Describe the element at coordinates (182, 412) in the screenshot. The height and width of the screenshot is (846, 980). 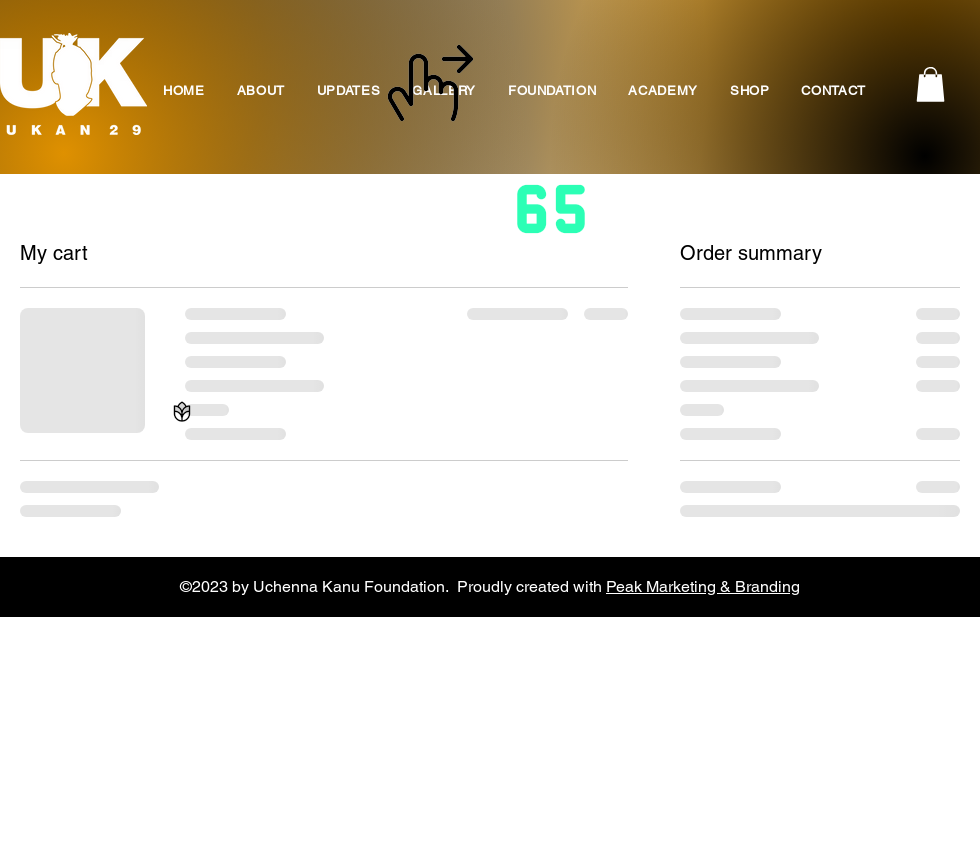
I see `indicates grain or wheat-based ingredients` at that location.